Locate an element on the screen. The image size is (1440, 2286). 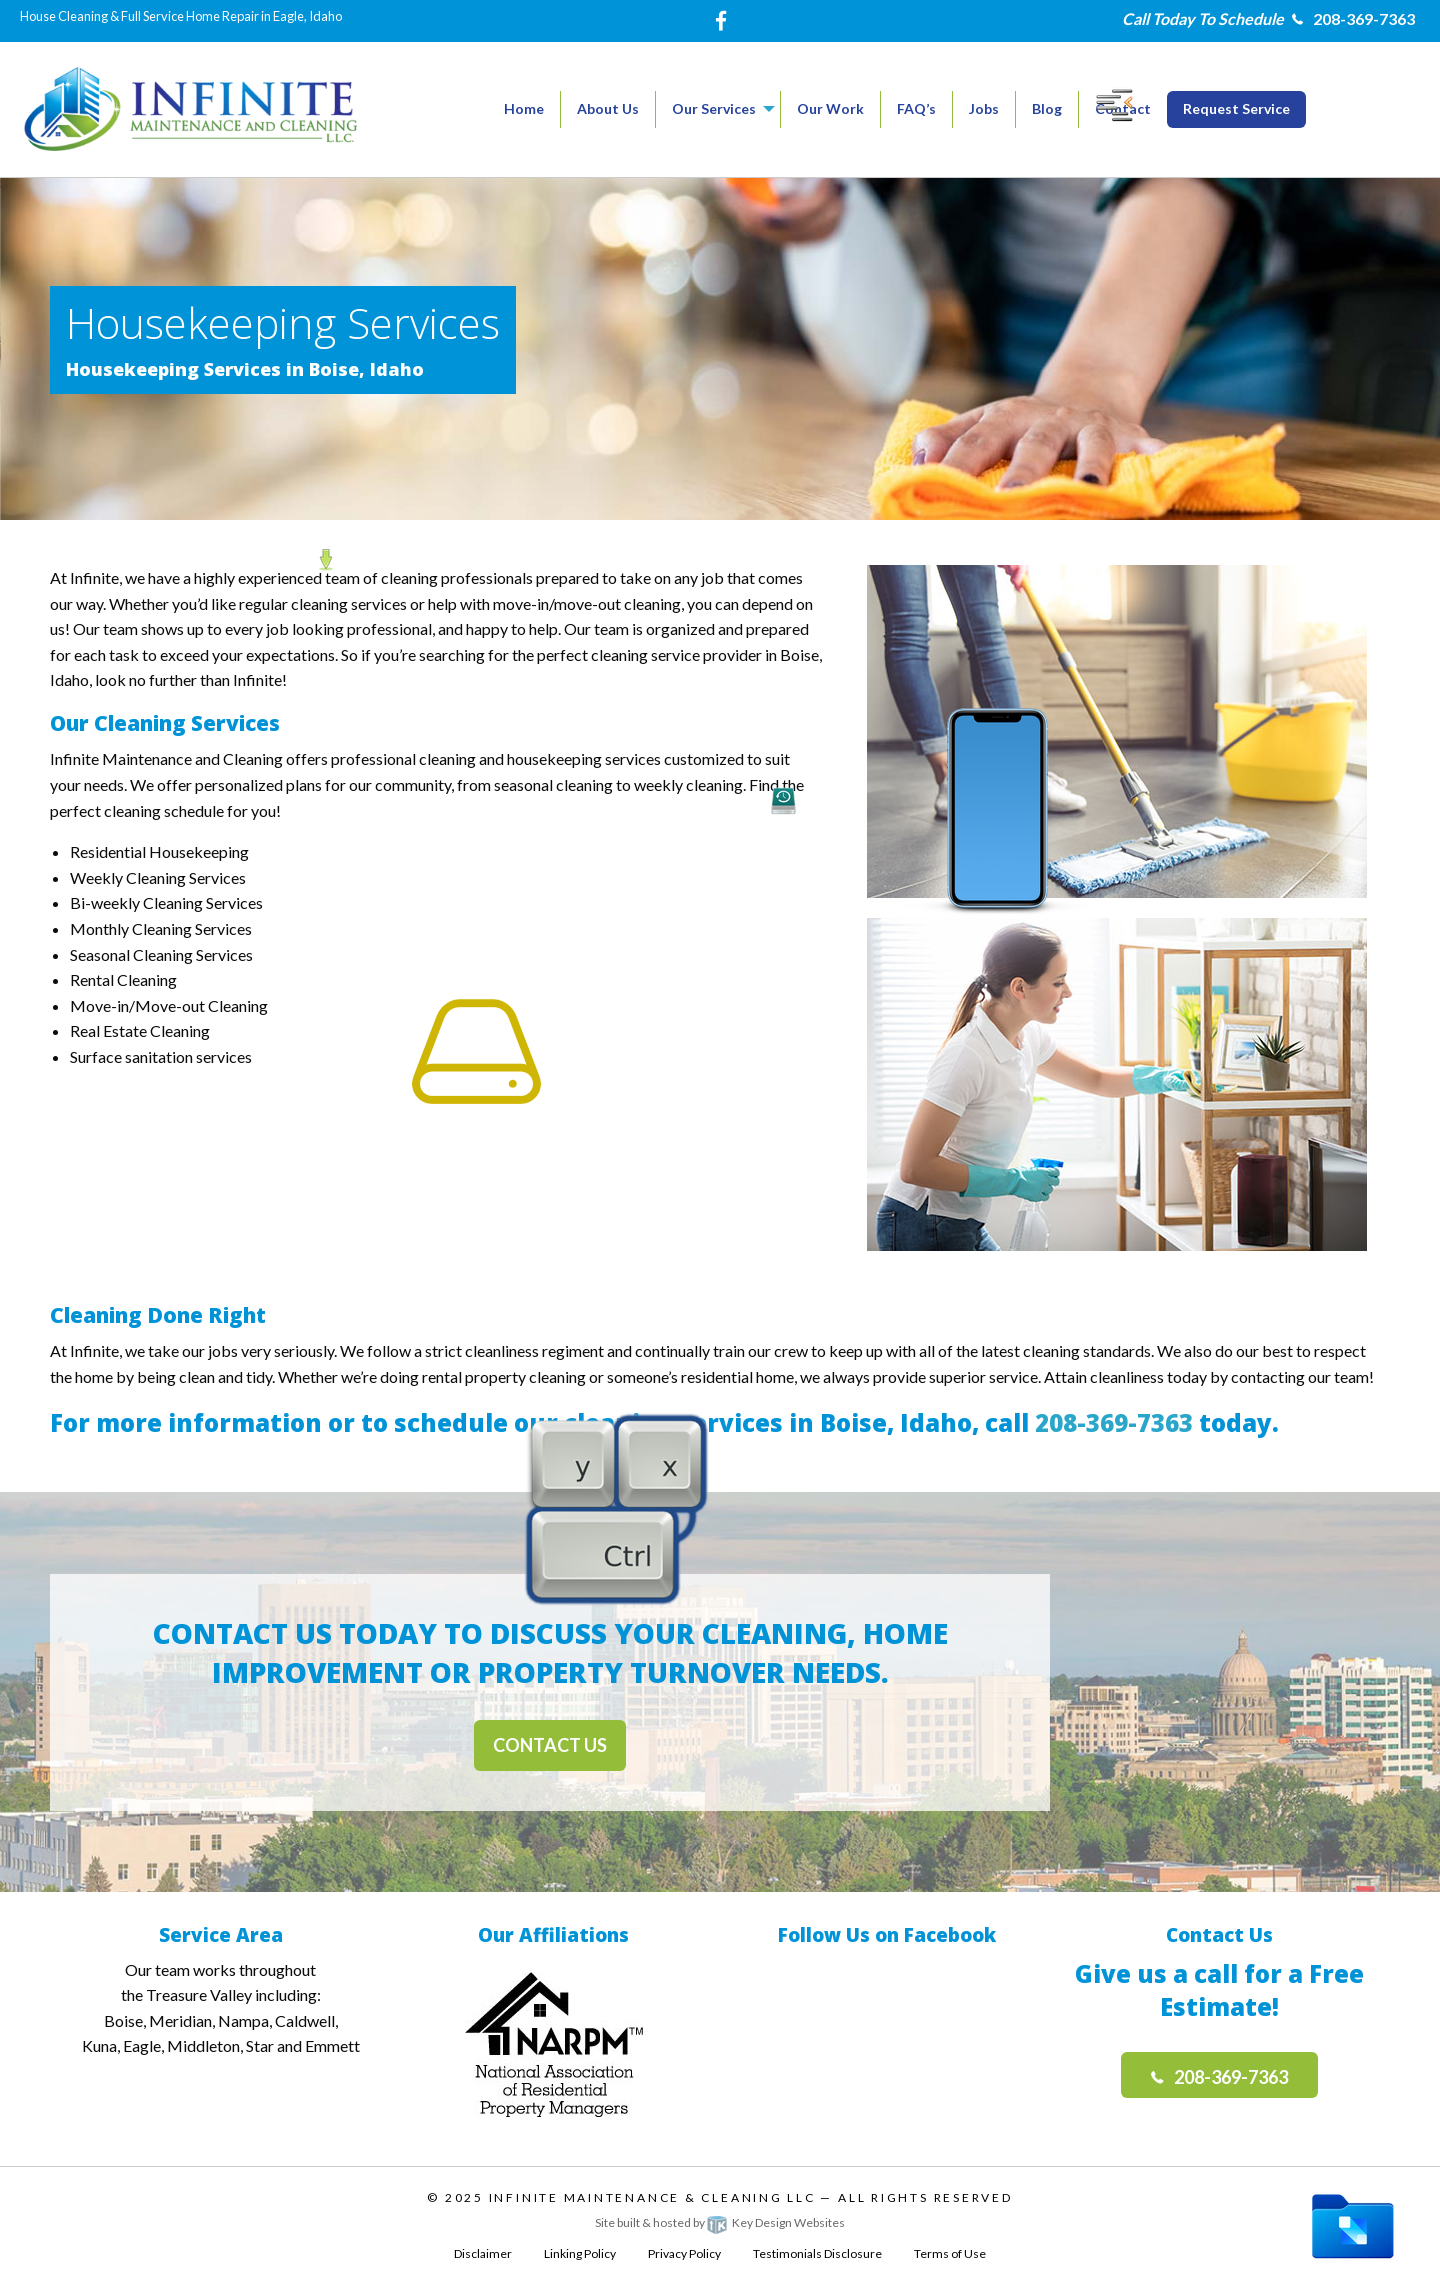
access time machine backup disk is located at coordinates (783, 801).